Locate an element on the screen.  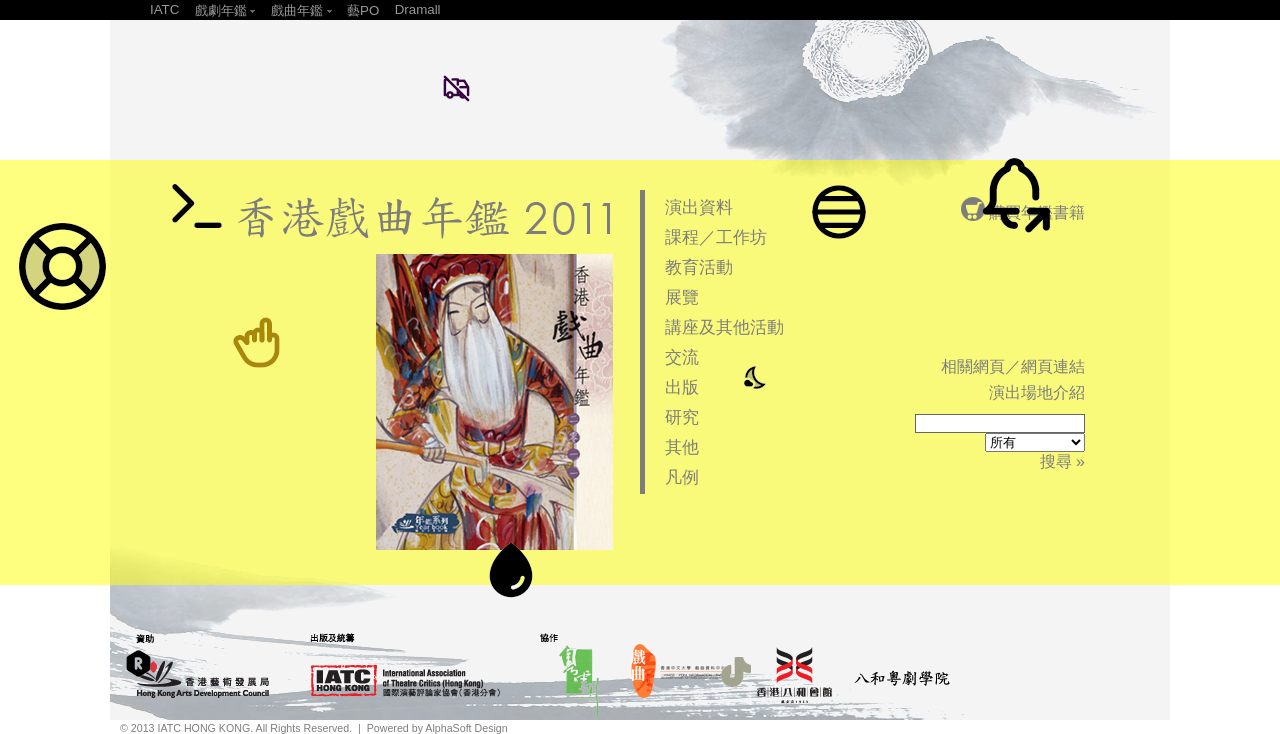
select or highlight the ring finger for gesture input is located at coordinates (257, 340).